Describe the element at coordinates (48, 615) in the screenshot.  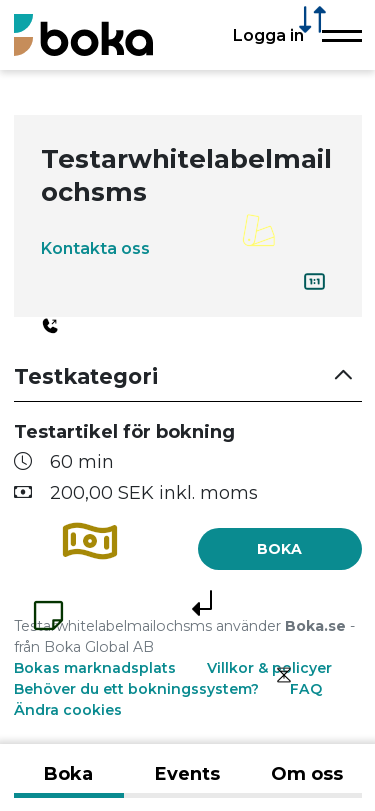
I see `create a new note` at that location.